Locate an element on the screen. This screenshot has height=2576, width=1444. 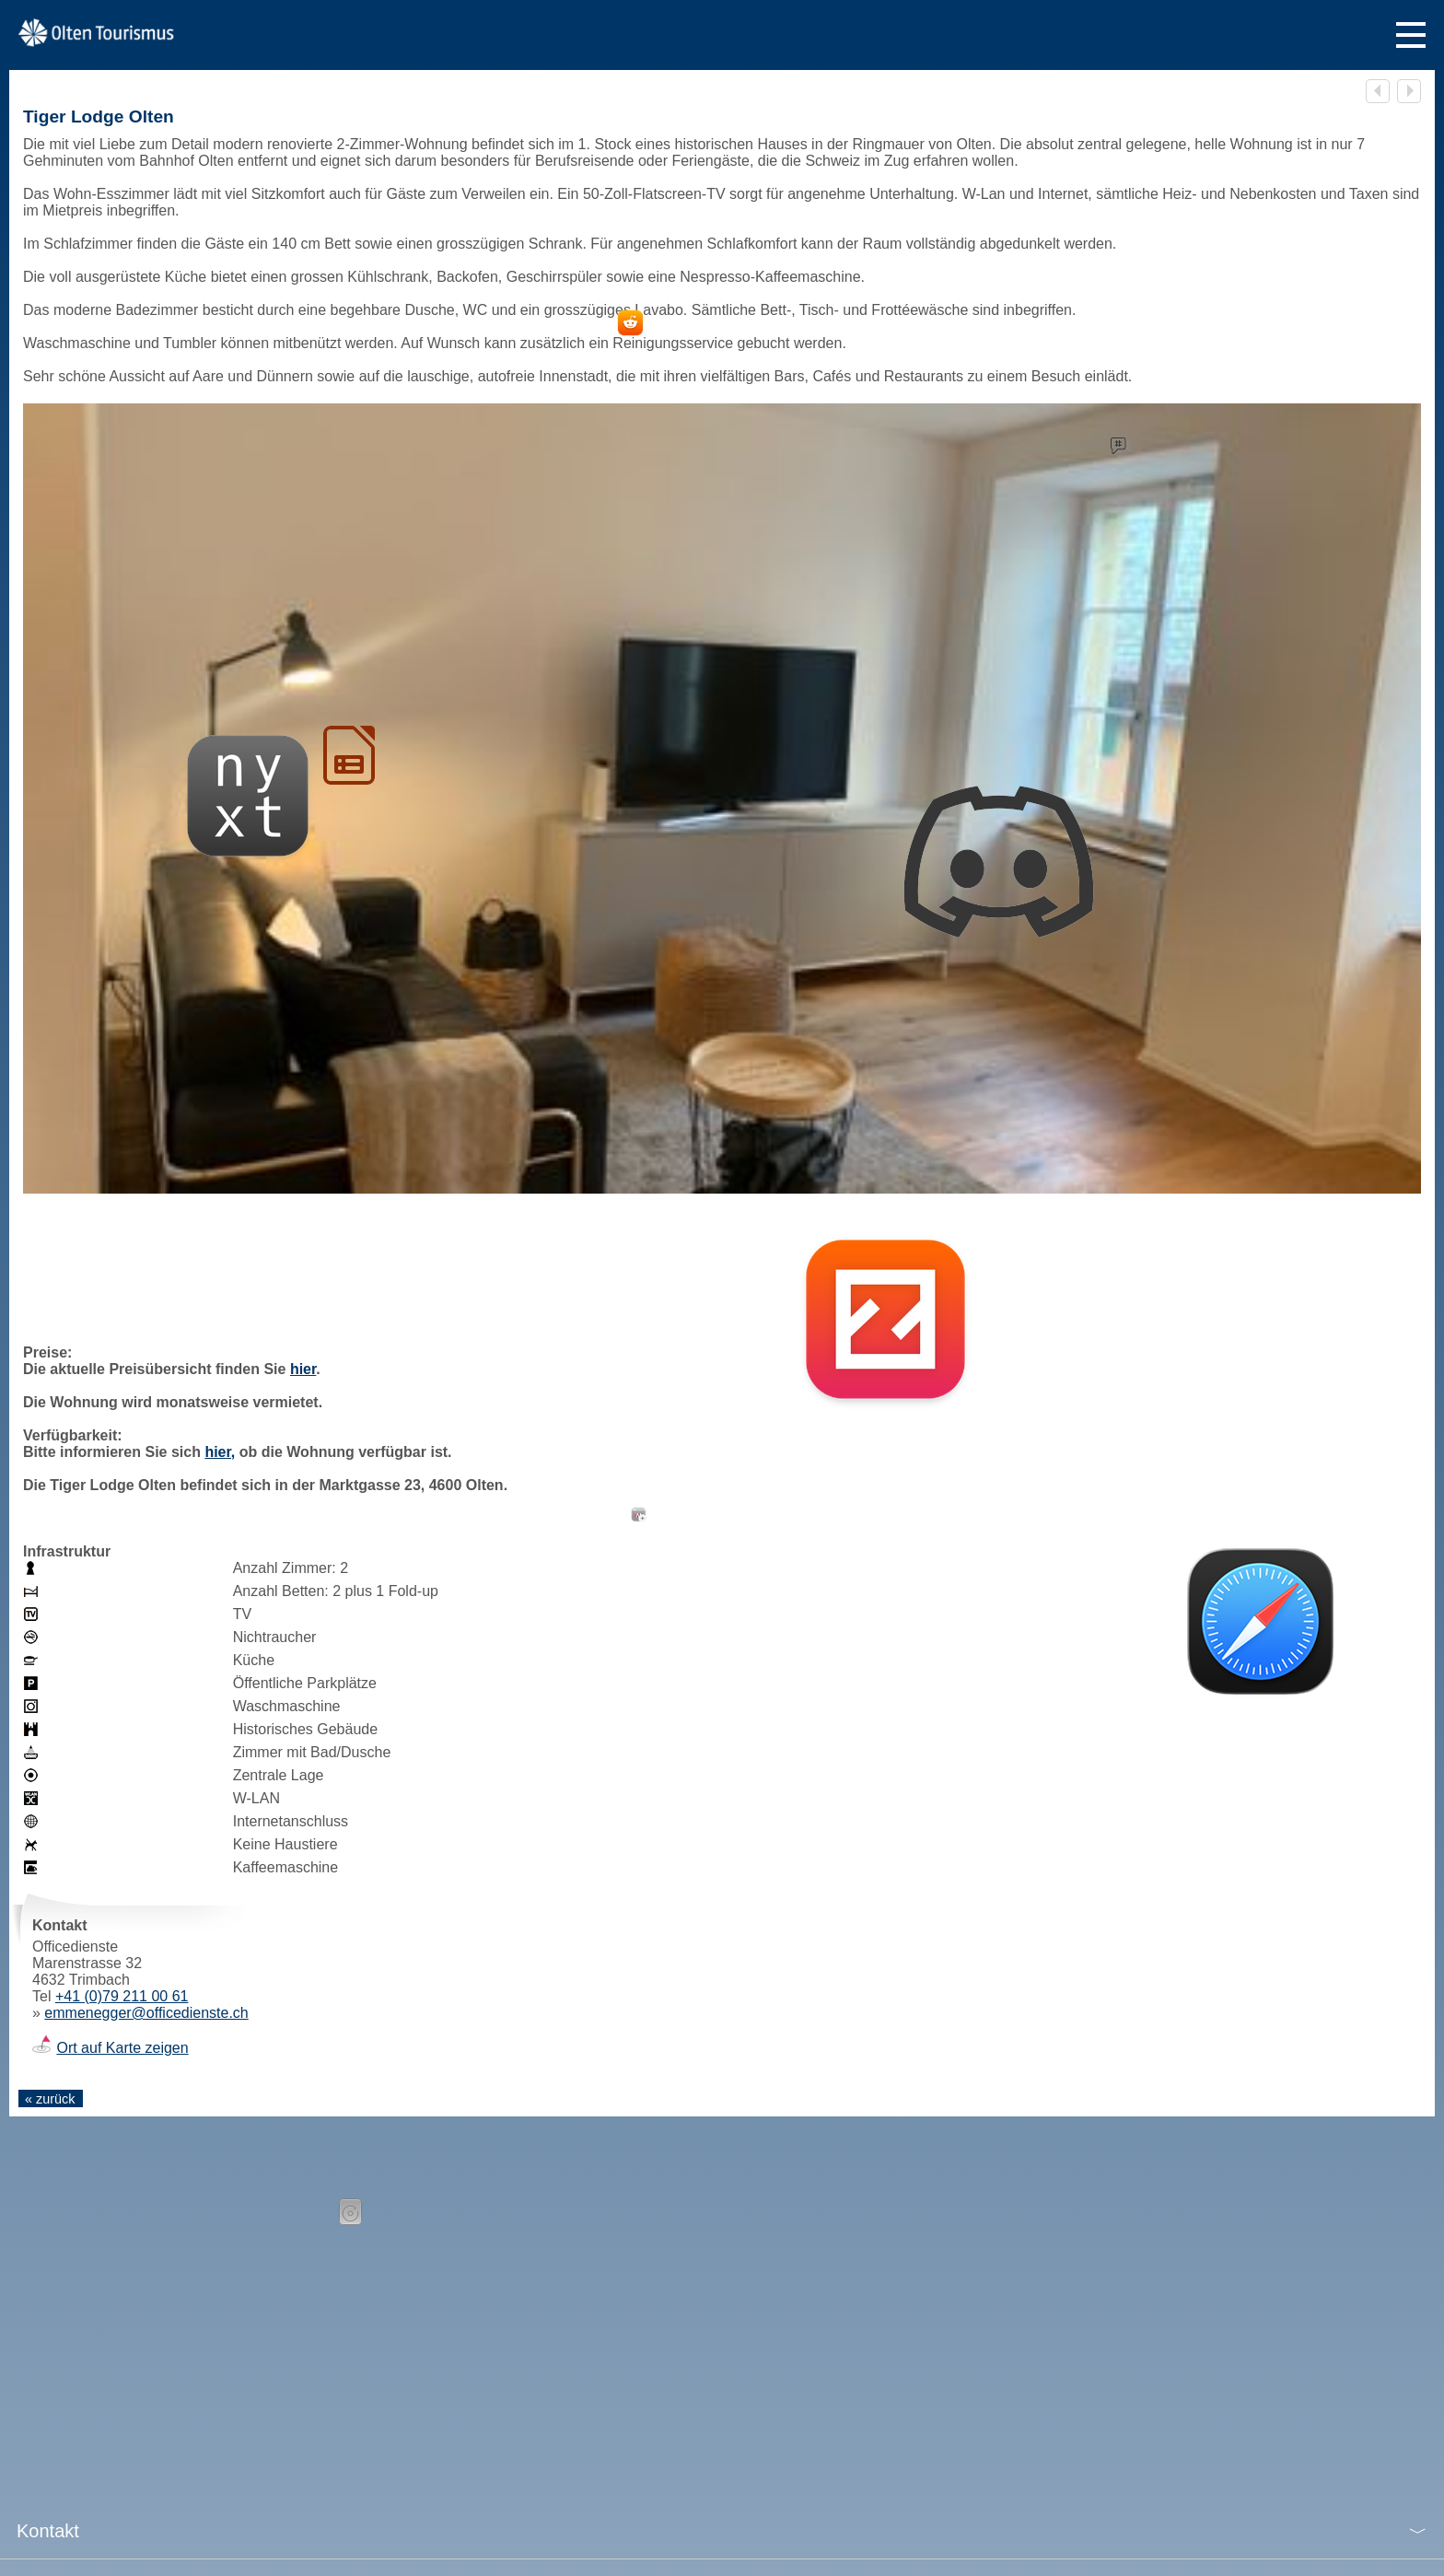
access hard drive storage is located at coordinates (350, 2211).